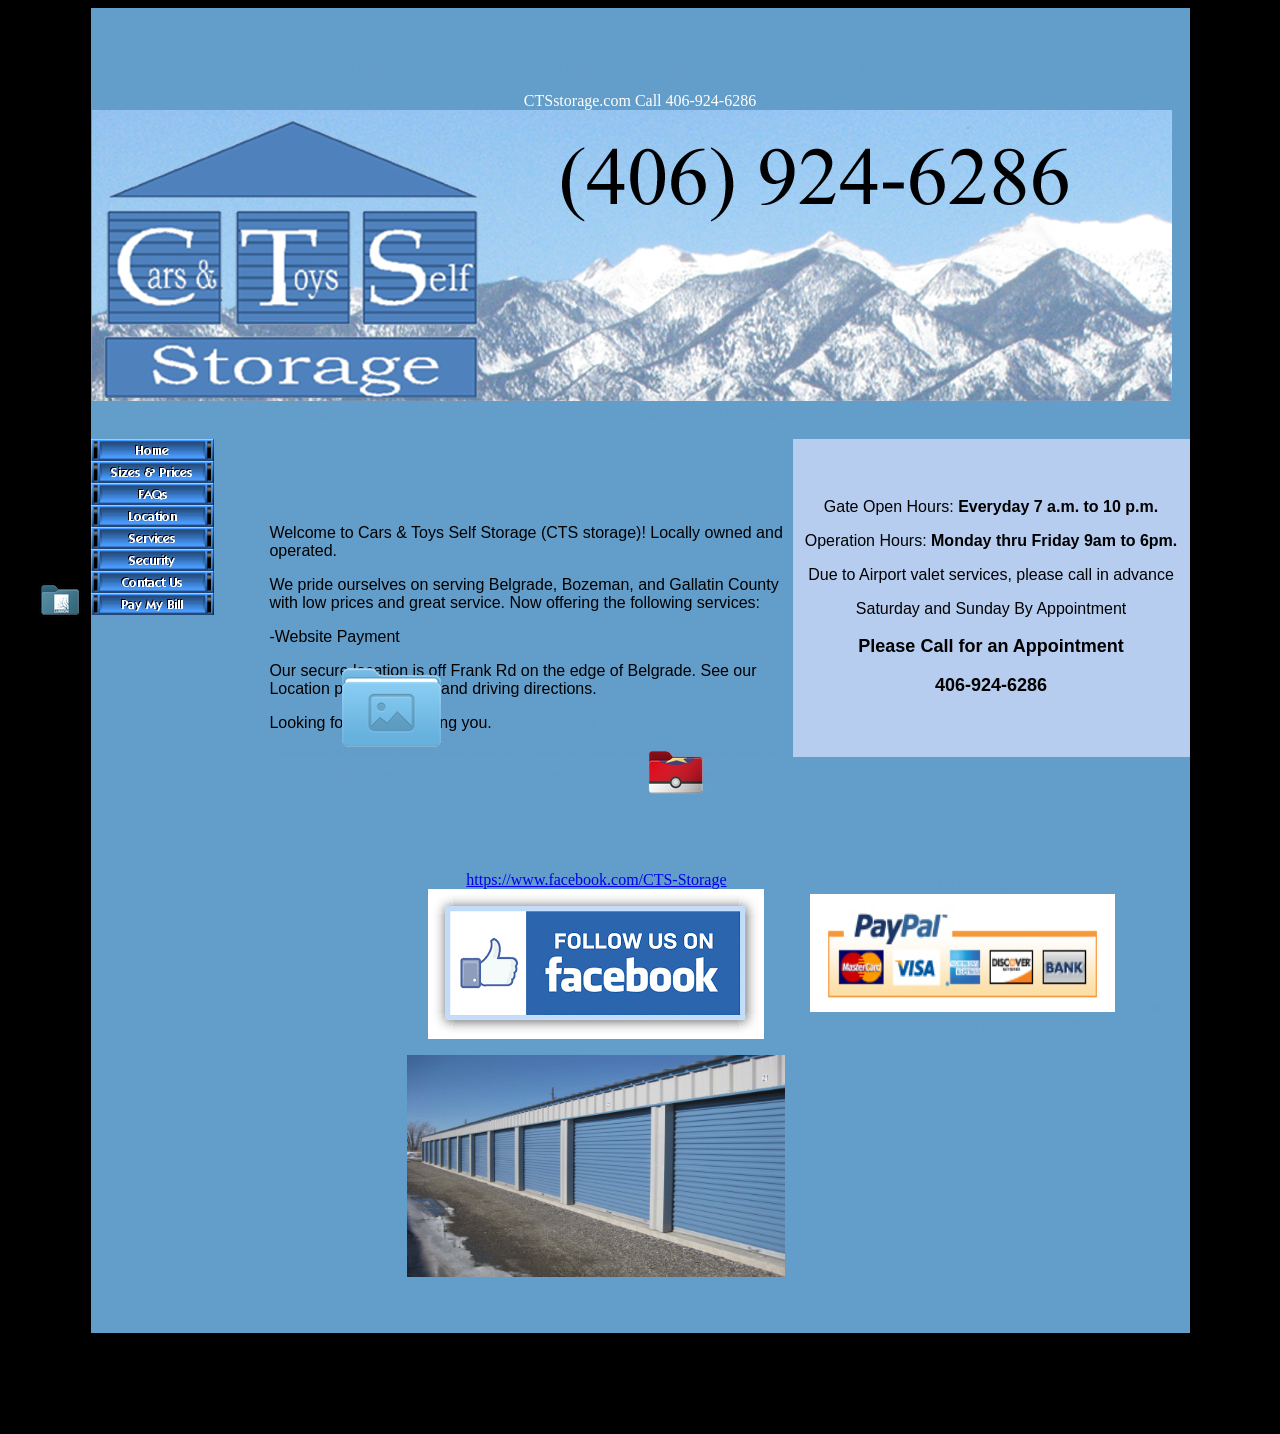 The height and width of the screenshot is (1434, 1280). Describe the element at coordinates (60, 601) in the screenshot. I see `open lumion project files folder` at that location.